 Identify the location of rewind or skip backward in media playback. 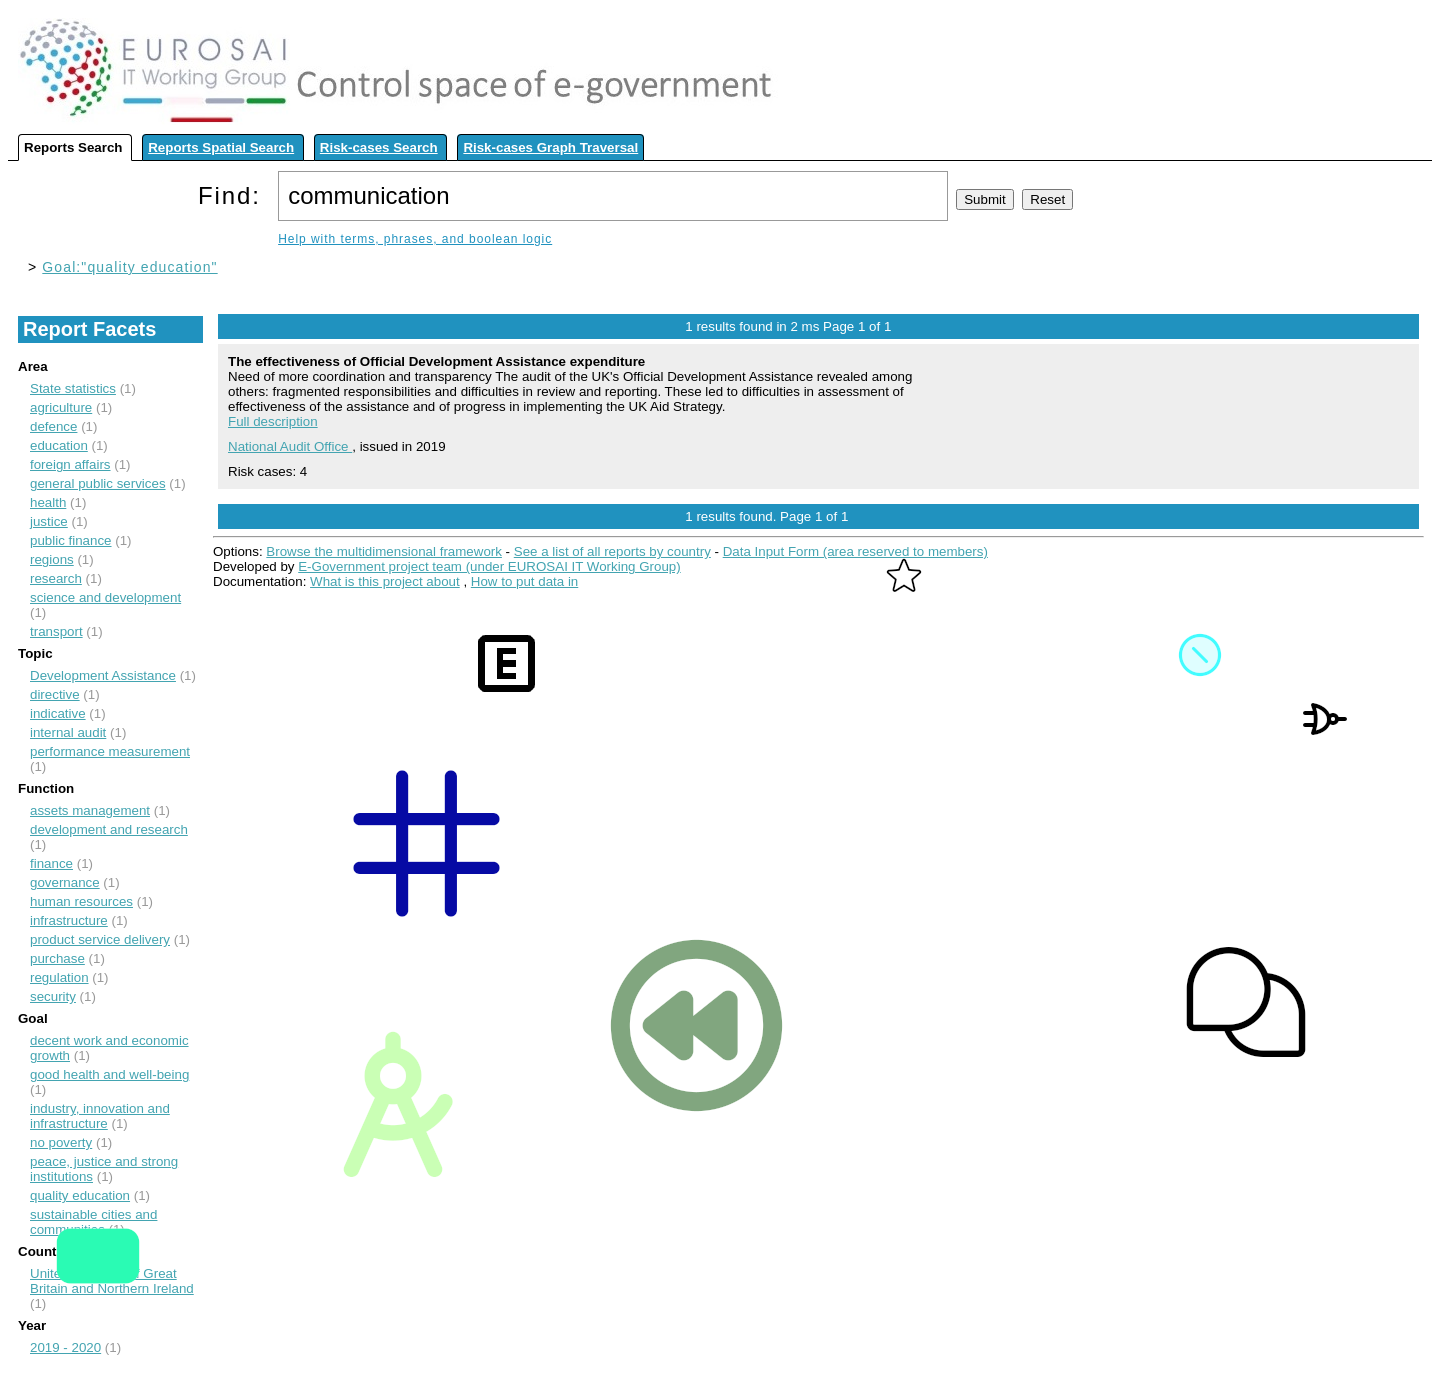
(696, 1025).